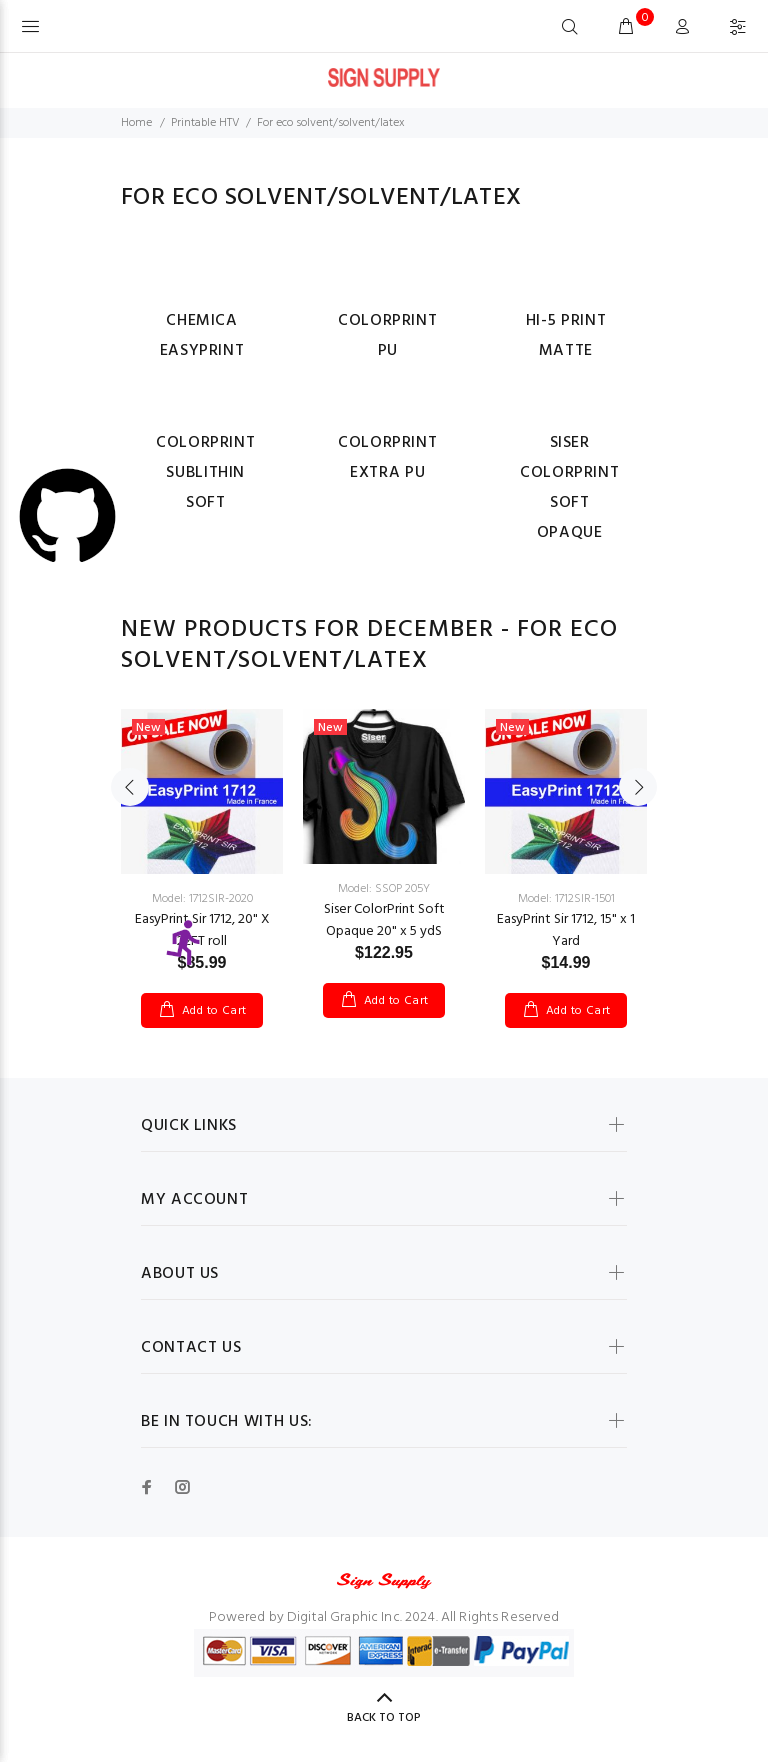 Image resolution: width=768 pixels, height=1762 pixels. Describe the element at coordinates (185, 942) in the screenshot. I see `start running or jogging activity` at that location.